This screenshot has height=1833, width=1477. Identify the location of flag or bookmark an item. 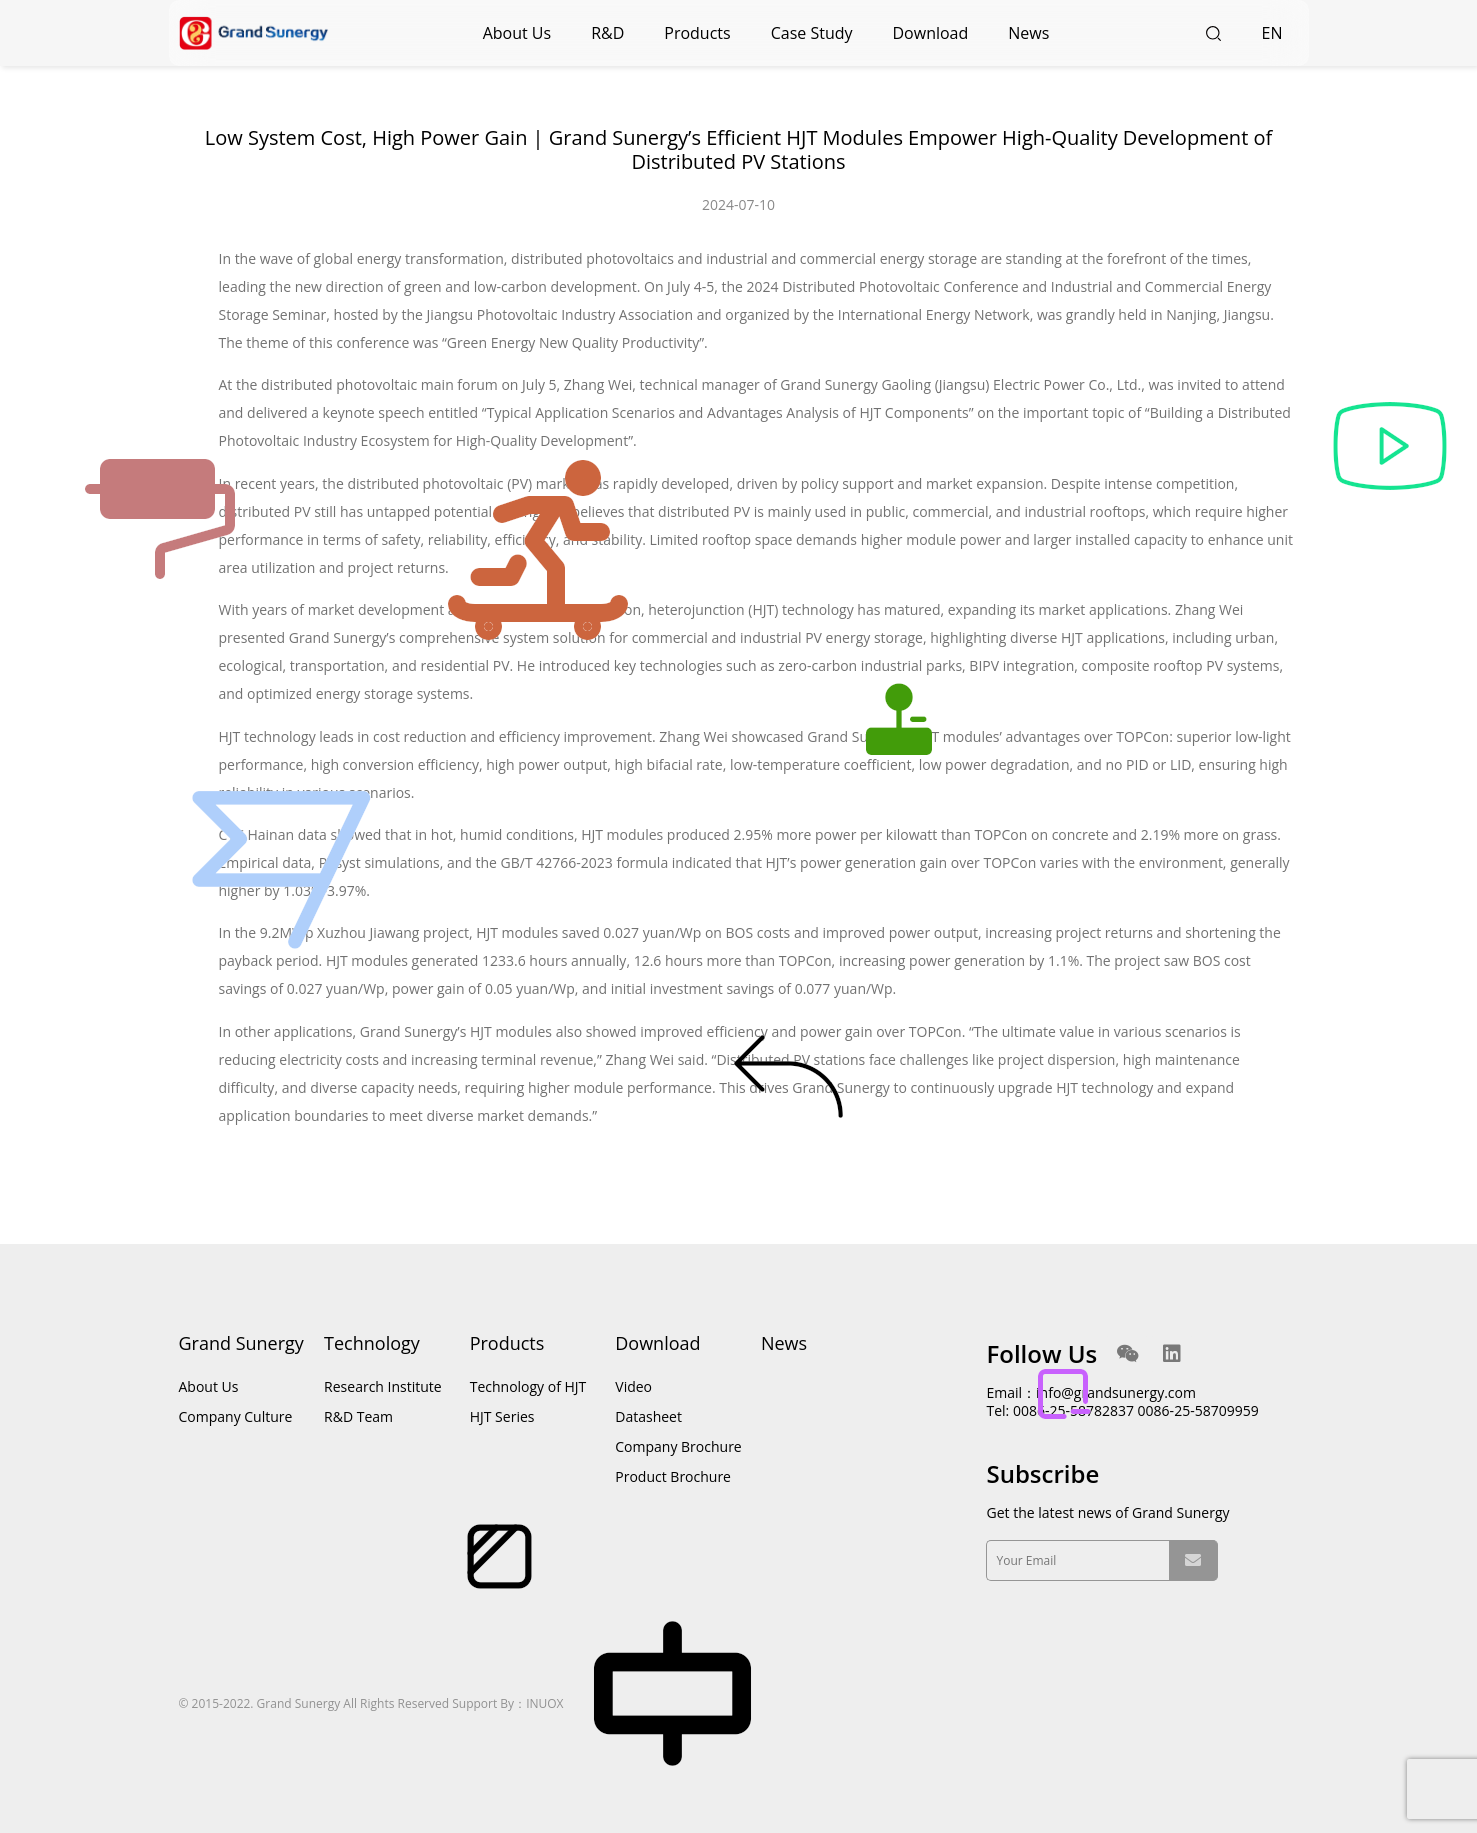
(274, 859).